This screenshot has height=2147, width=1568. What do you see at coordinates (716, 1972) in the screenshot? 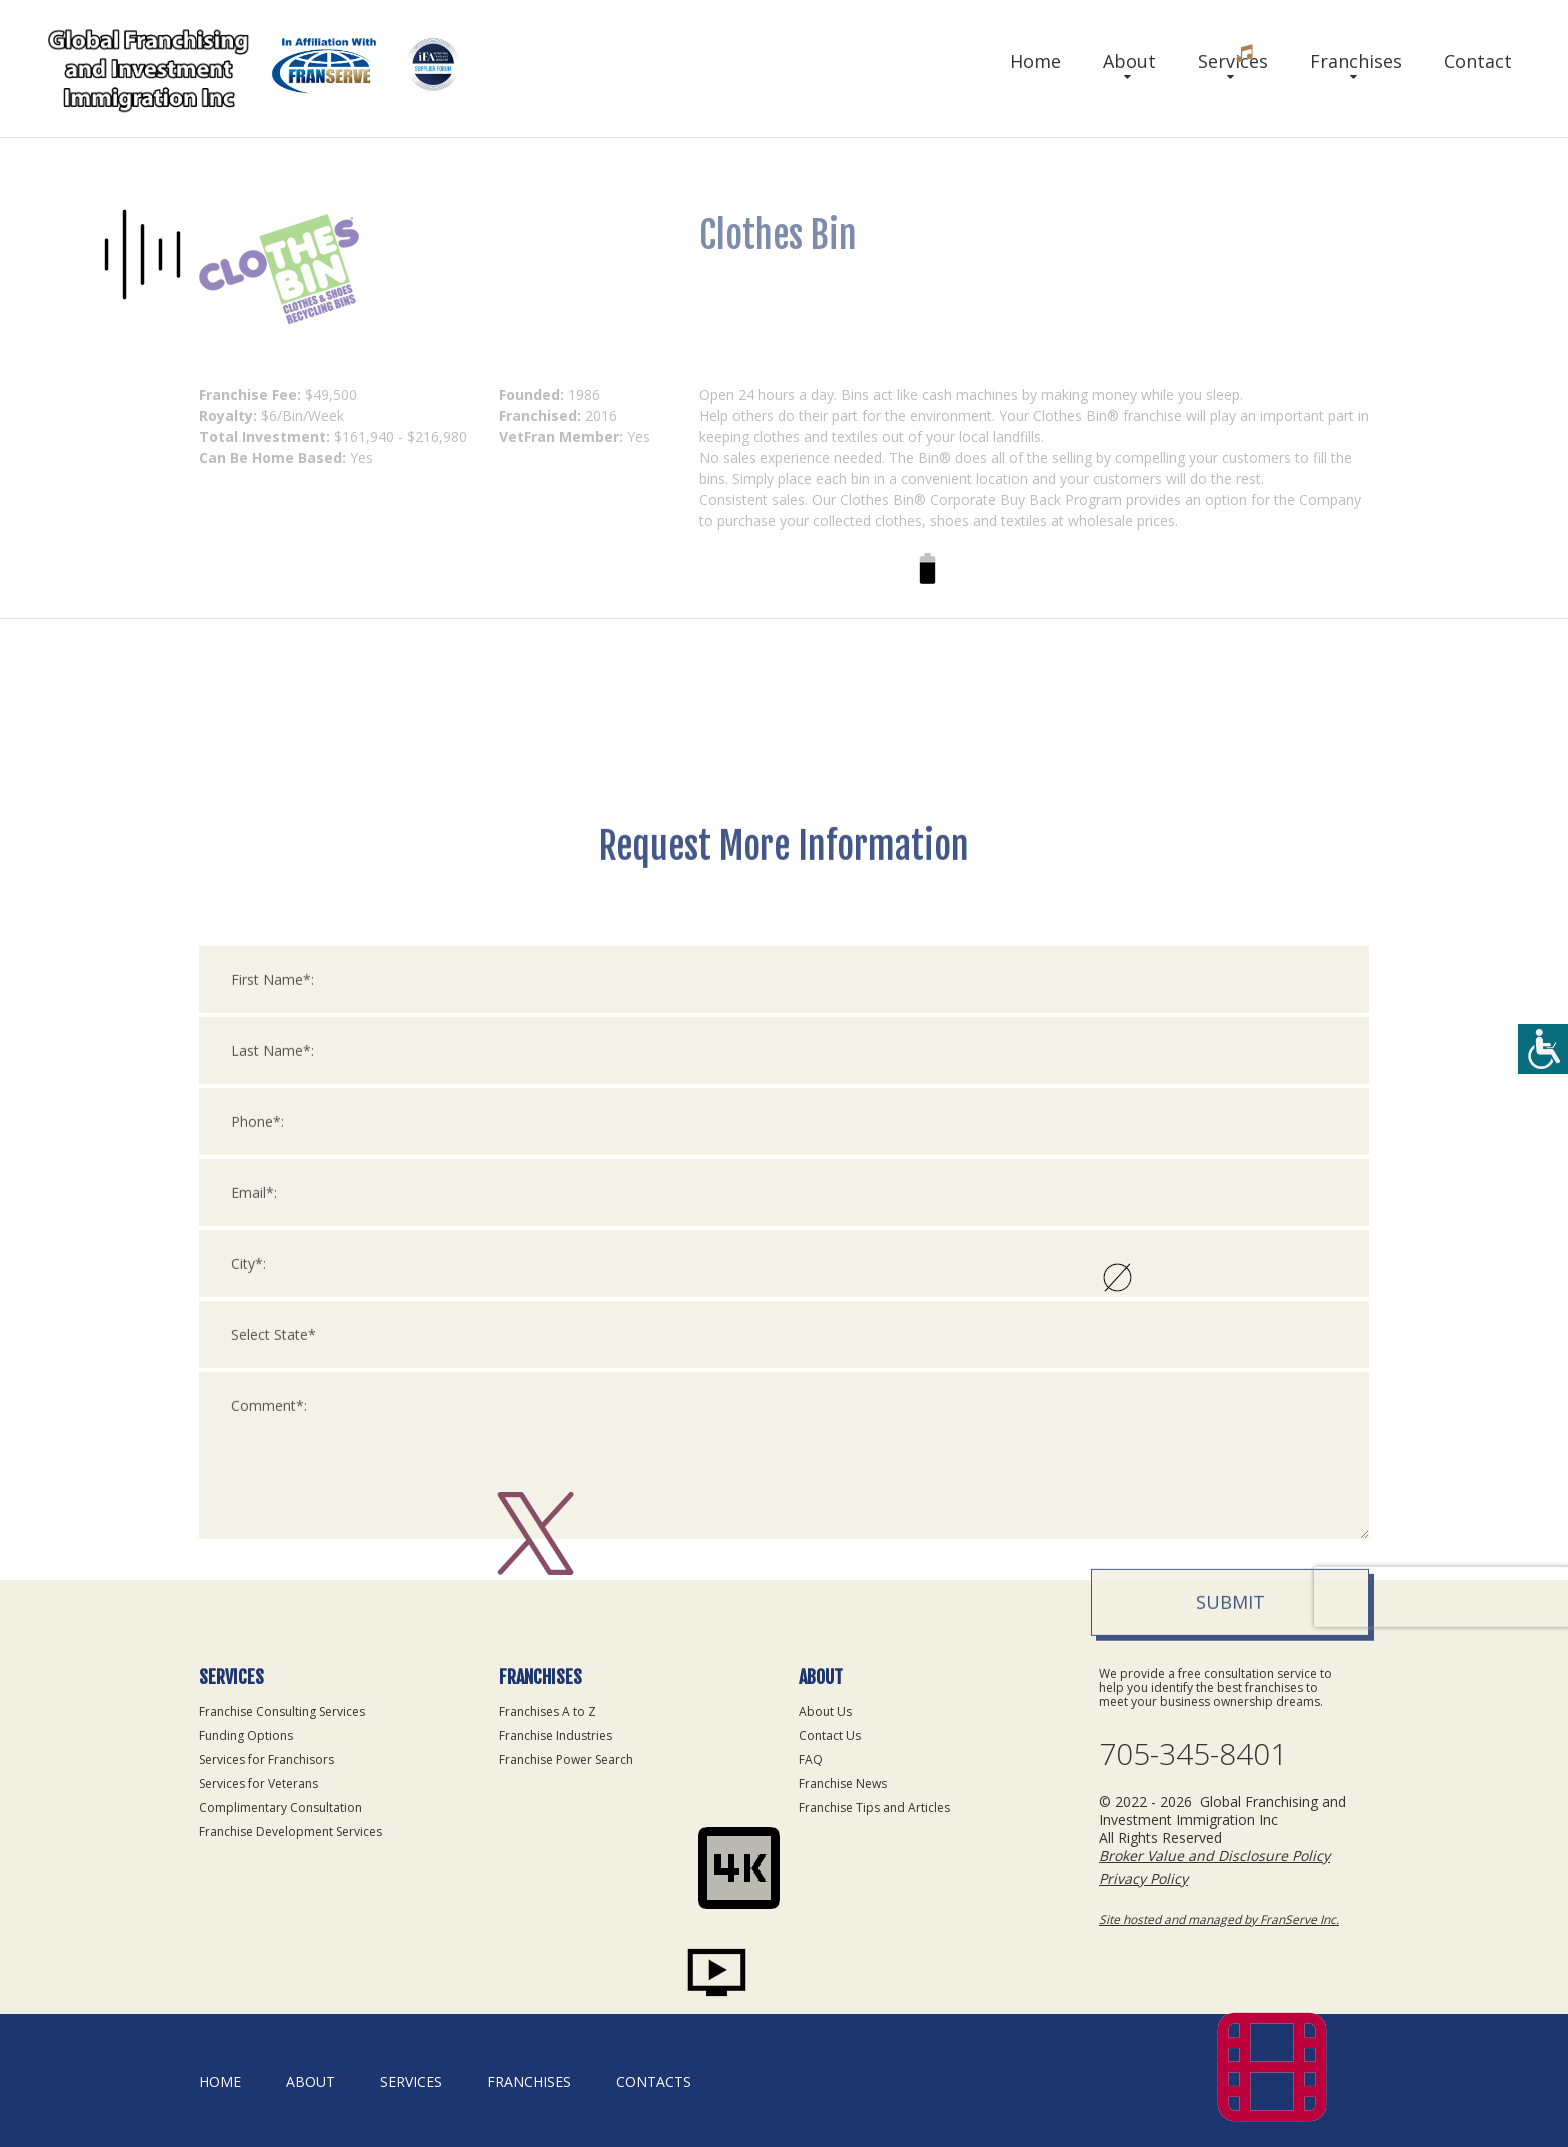
I see `play on-demand video content` at bounding box center [716, 1972].